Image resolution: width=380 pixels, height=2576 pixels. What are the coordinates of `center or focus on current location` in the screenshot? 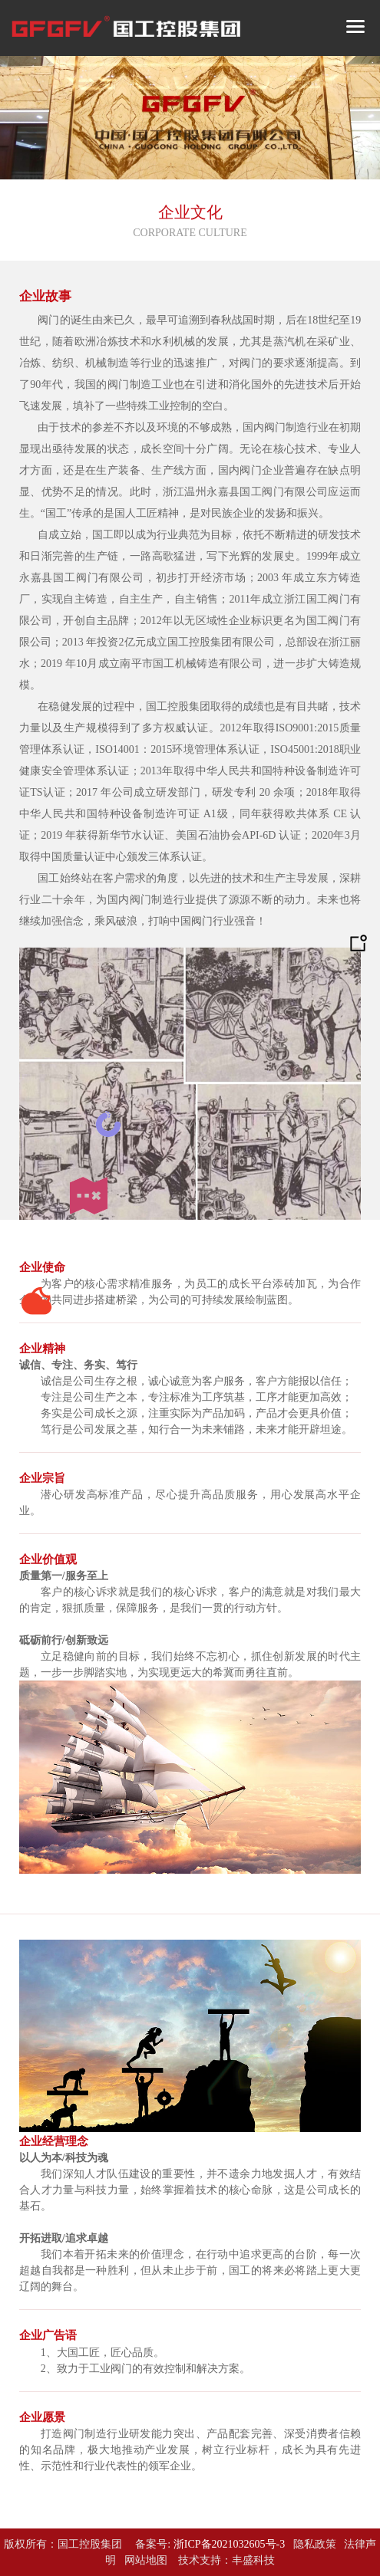 It's located at (164, 2098).